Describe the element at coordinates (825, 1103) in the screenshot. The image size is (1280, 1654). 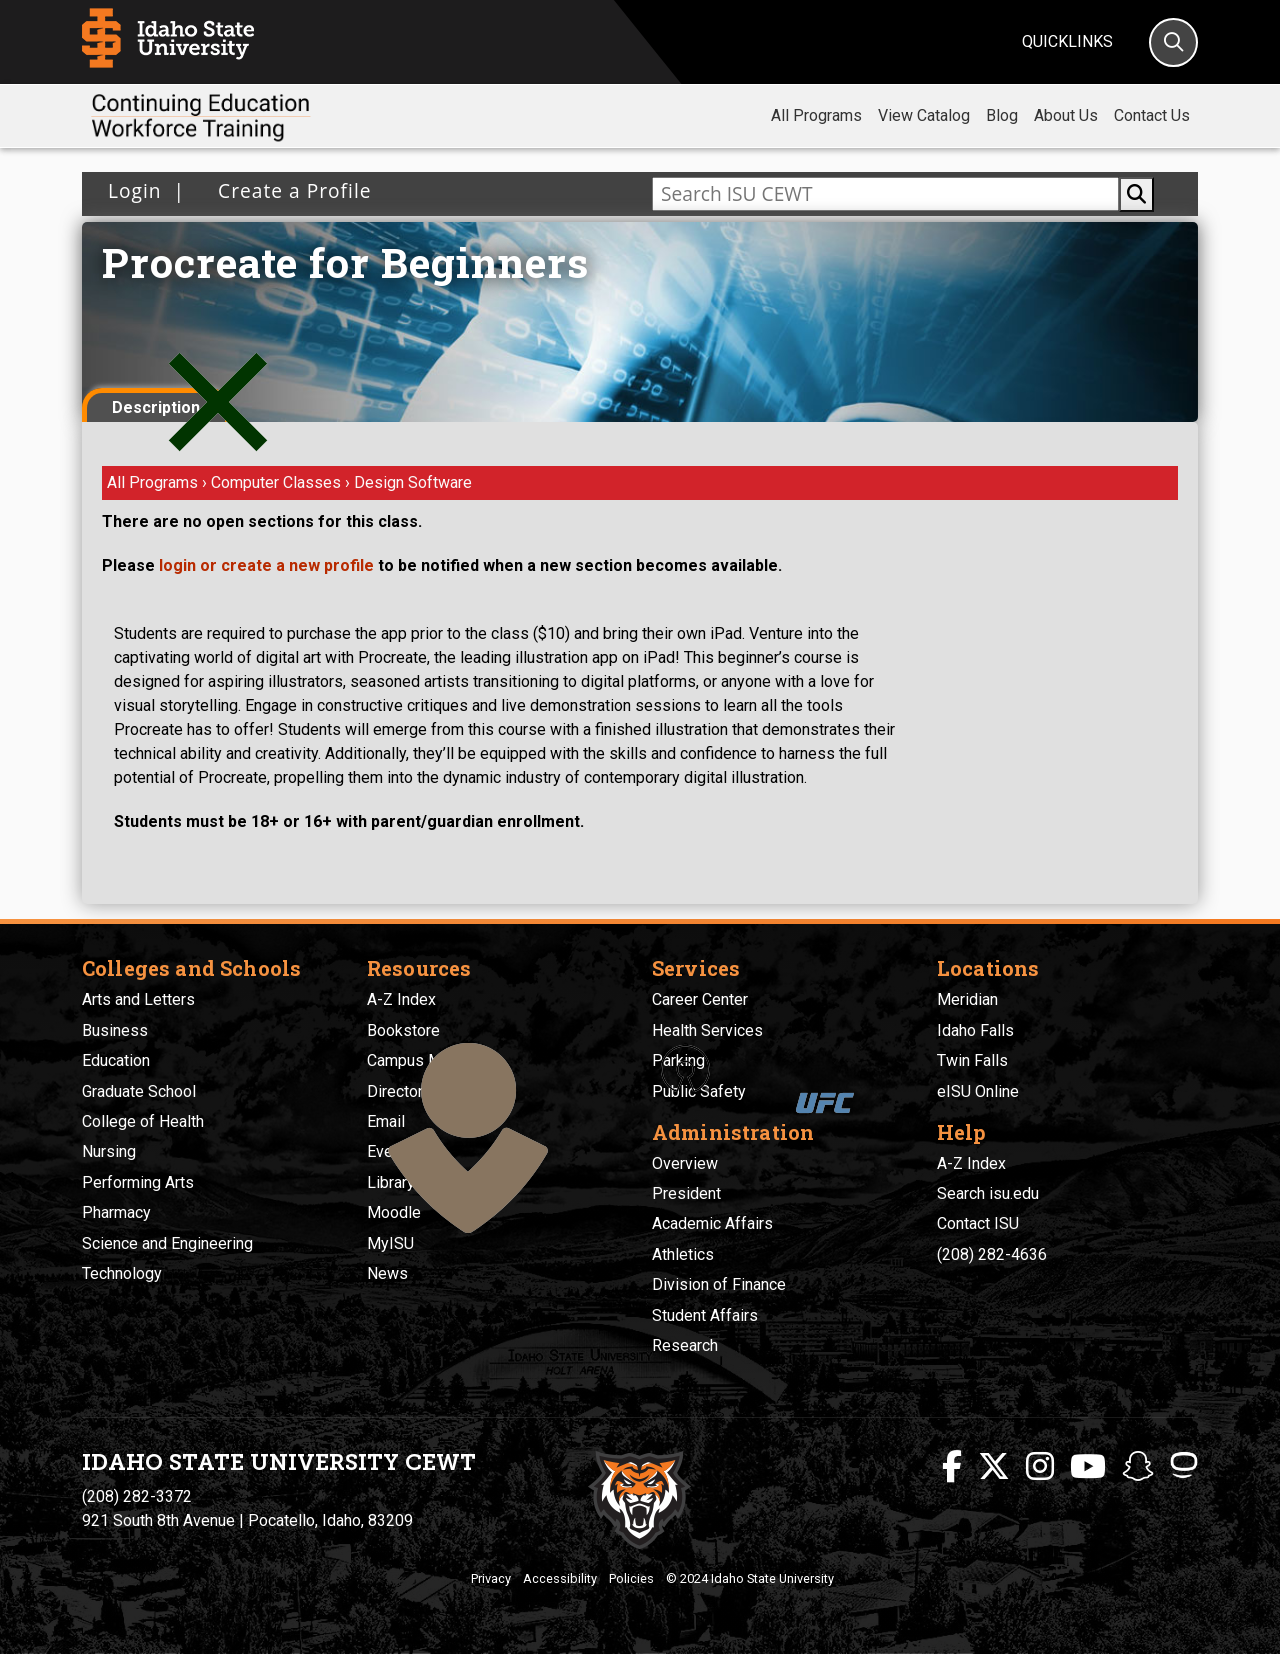
I see `UFC brand logo` at that location.